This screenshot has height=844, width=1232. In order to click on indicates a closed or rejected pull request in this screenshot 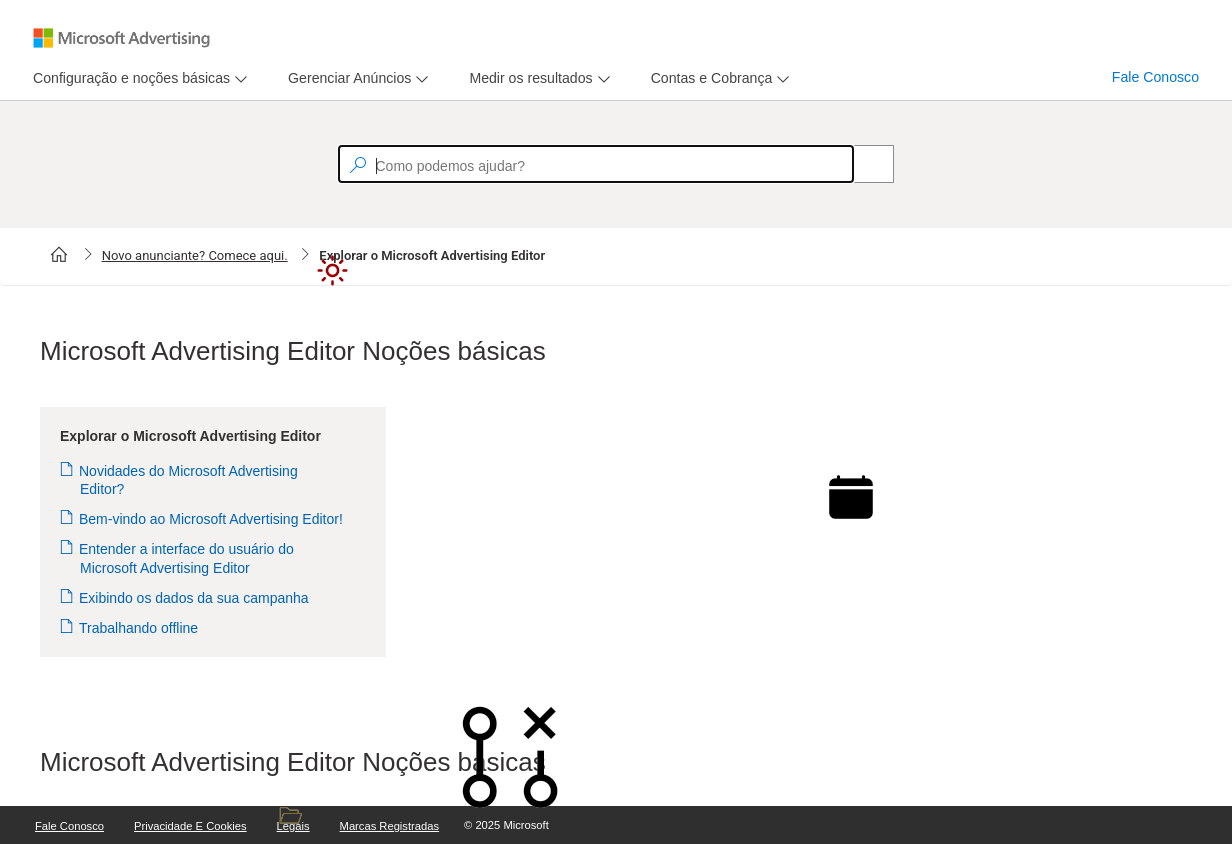, I will do `click(510, 754)`.